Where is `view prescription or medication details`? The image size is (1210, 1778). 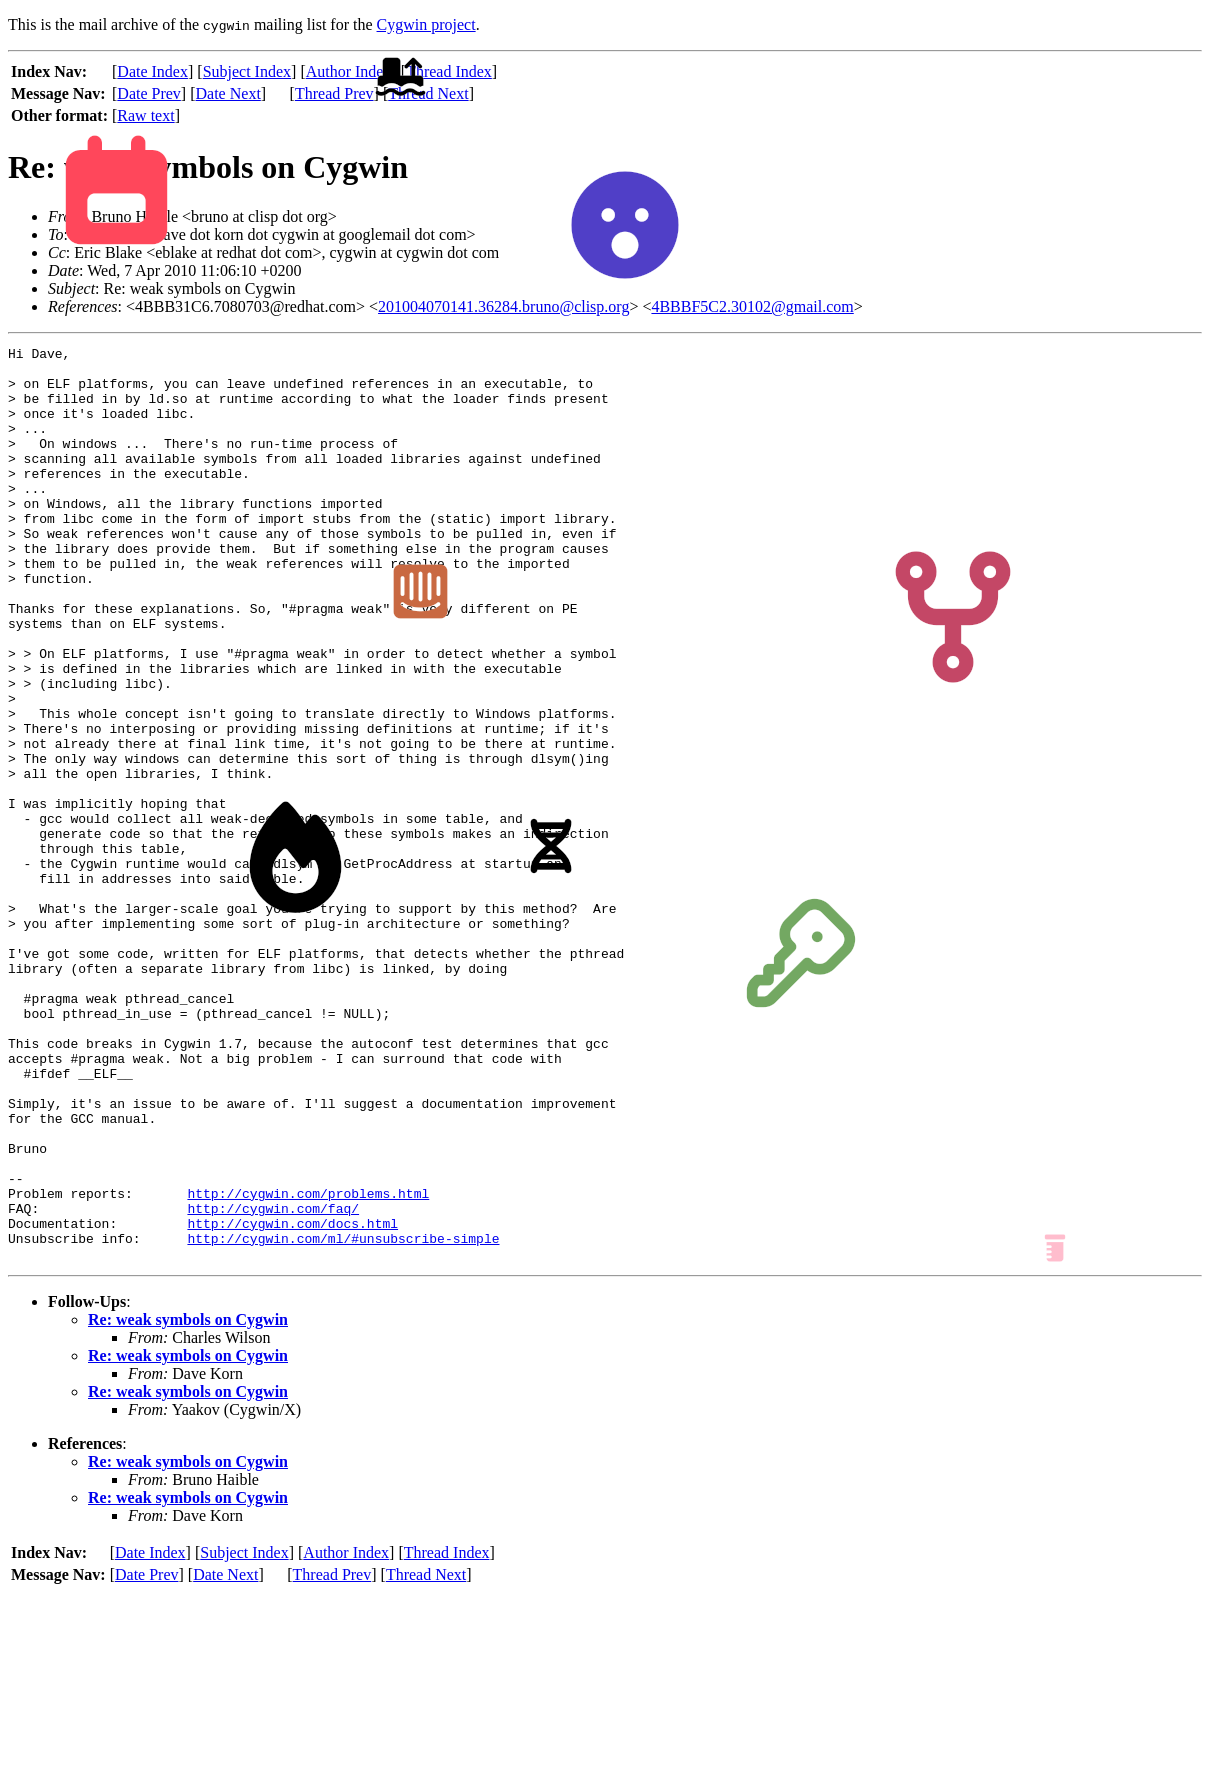
view prescription or medication details is located at coordinates (1055, 1248).